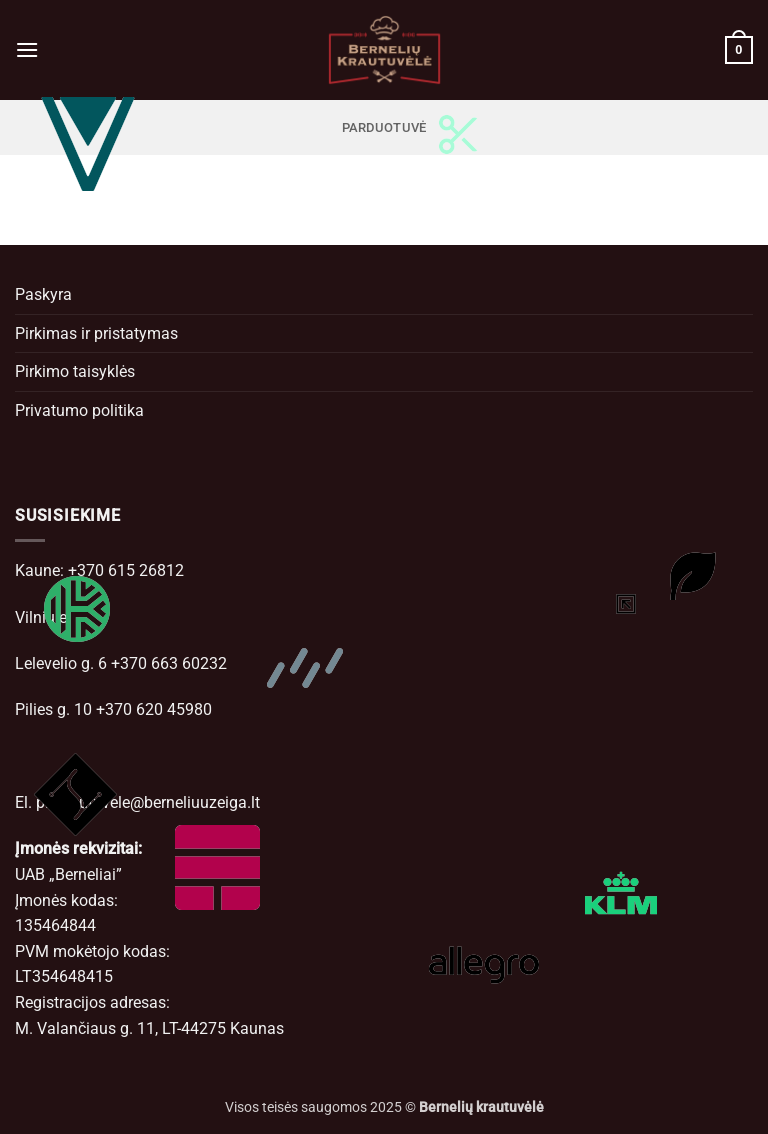 This screenshot has height=1134, width=768. What do you see at coordinates (88, 144) in the screenshot?
I see `open the ReVanced app` at bounding box center [88, 144].